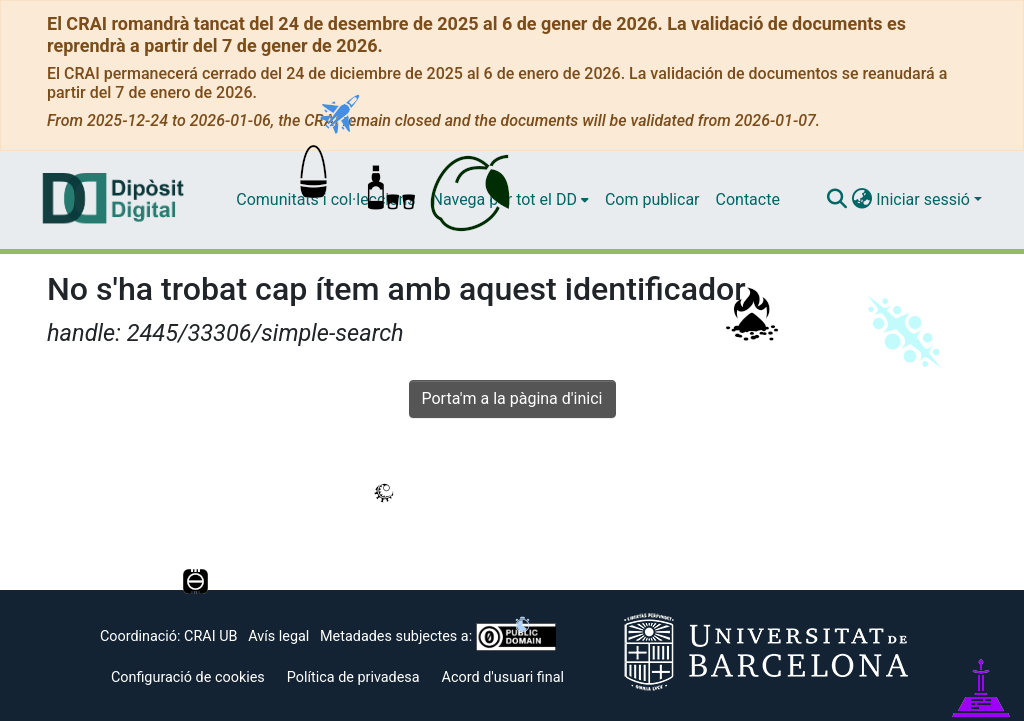  Describe the element at coordinates (752, 314) in the screenshot. I see `indicates spicy or hot food option` at that location.